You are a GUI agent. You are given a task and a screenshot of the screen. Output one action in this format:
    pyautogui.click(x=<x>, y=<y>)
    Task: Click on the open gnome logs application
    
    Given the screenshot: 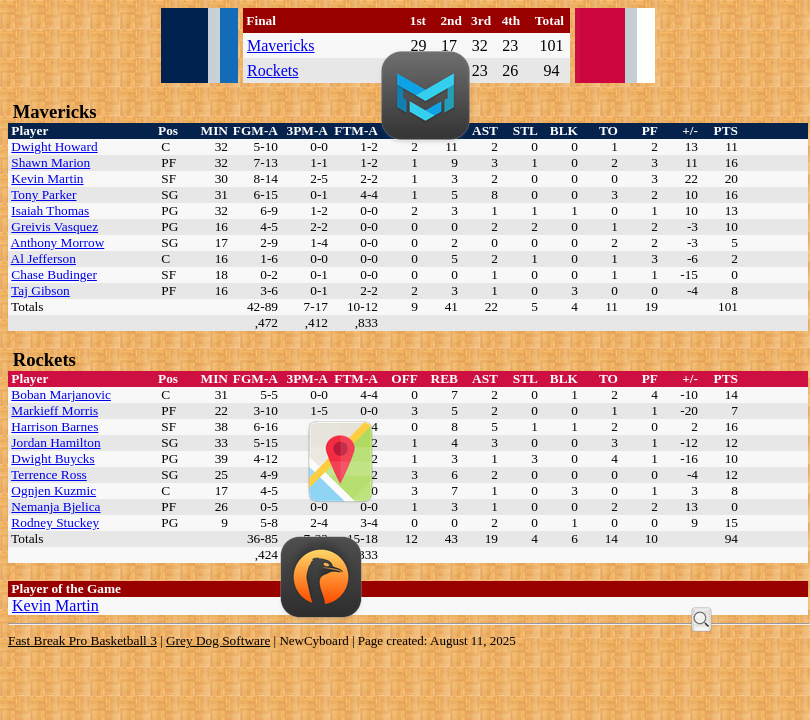 What is the action you would take?
    pyautogui.click(x=701, y=619)
    